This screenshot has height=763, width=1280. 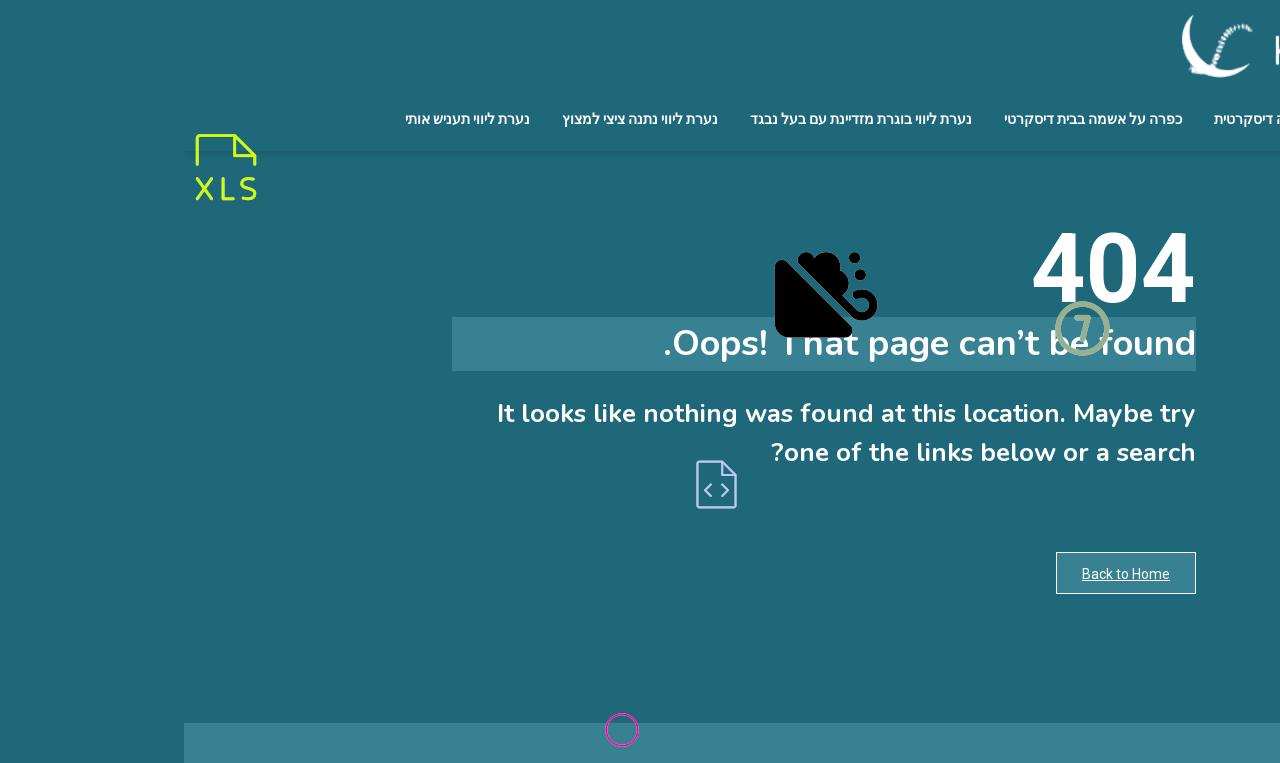 I want to click on open or view an excel spreadsheet file, so click(x=226, y=170).